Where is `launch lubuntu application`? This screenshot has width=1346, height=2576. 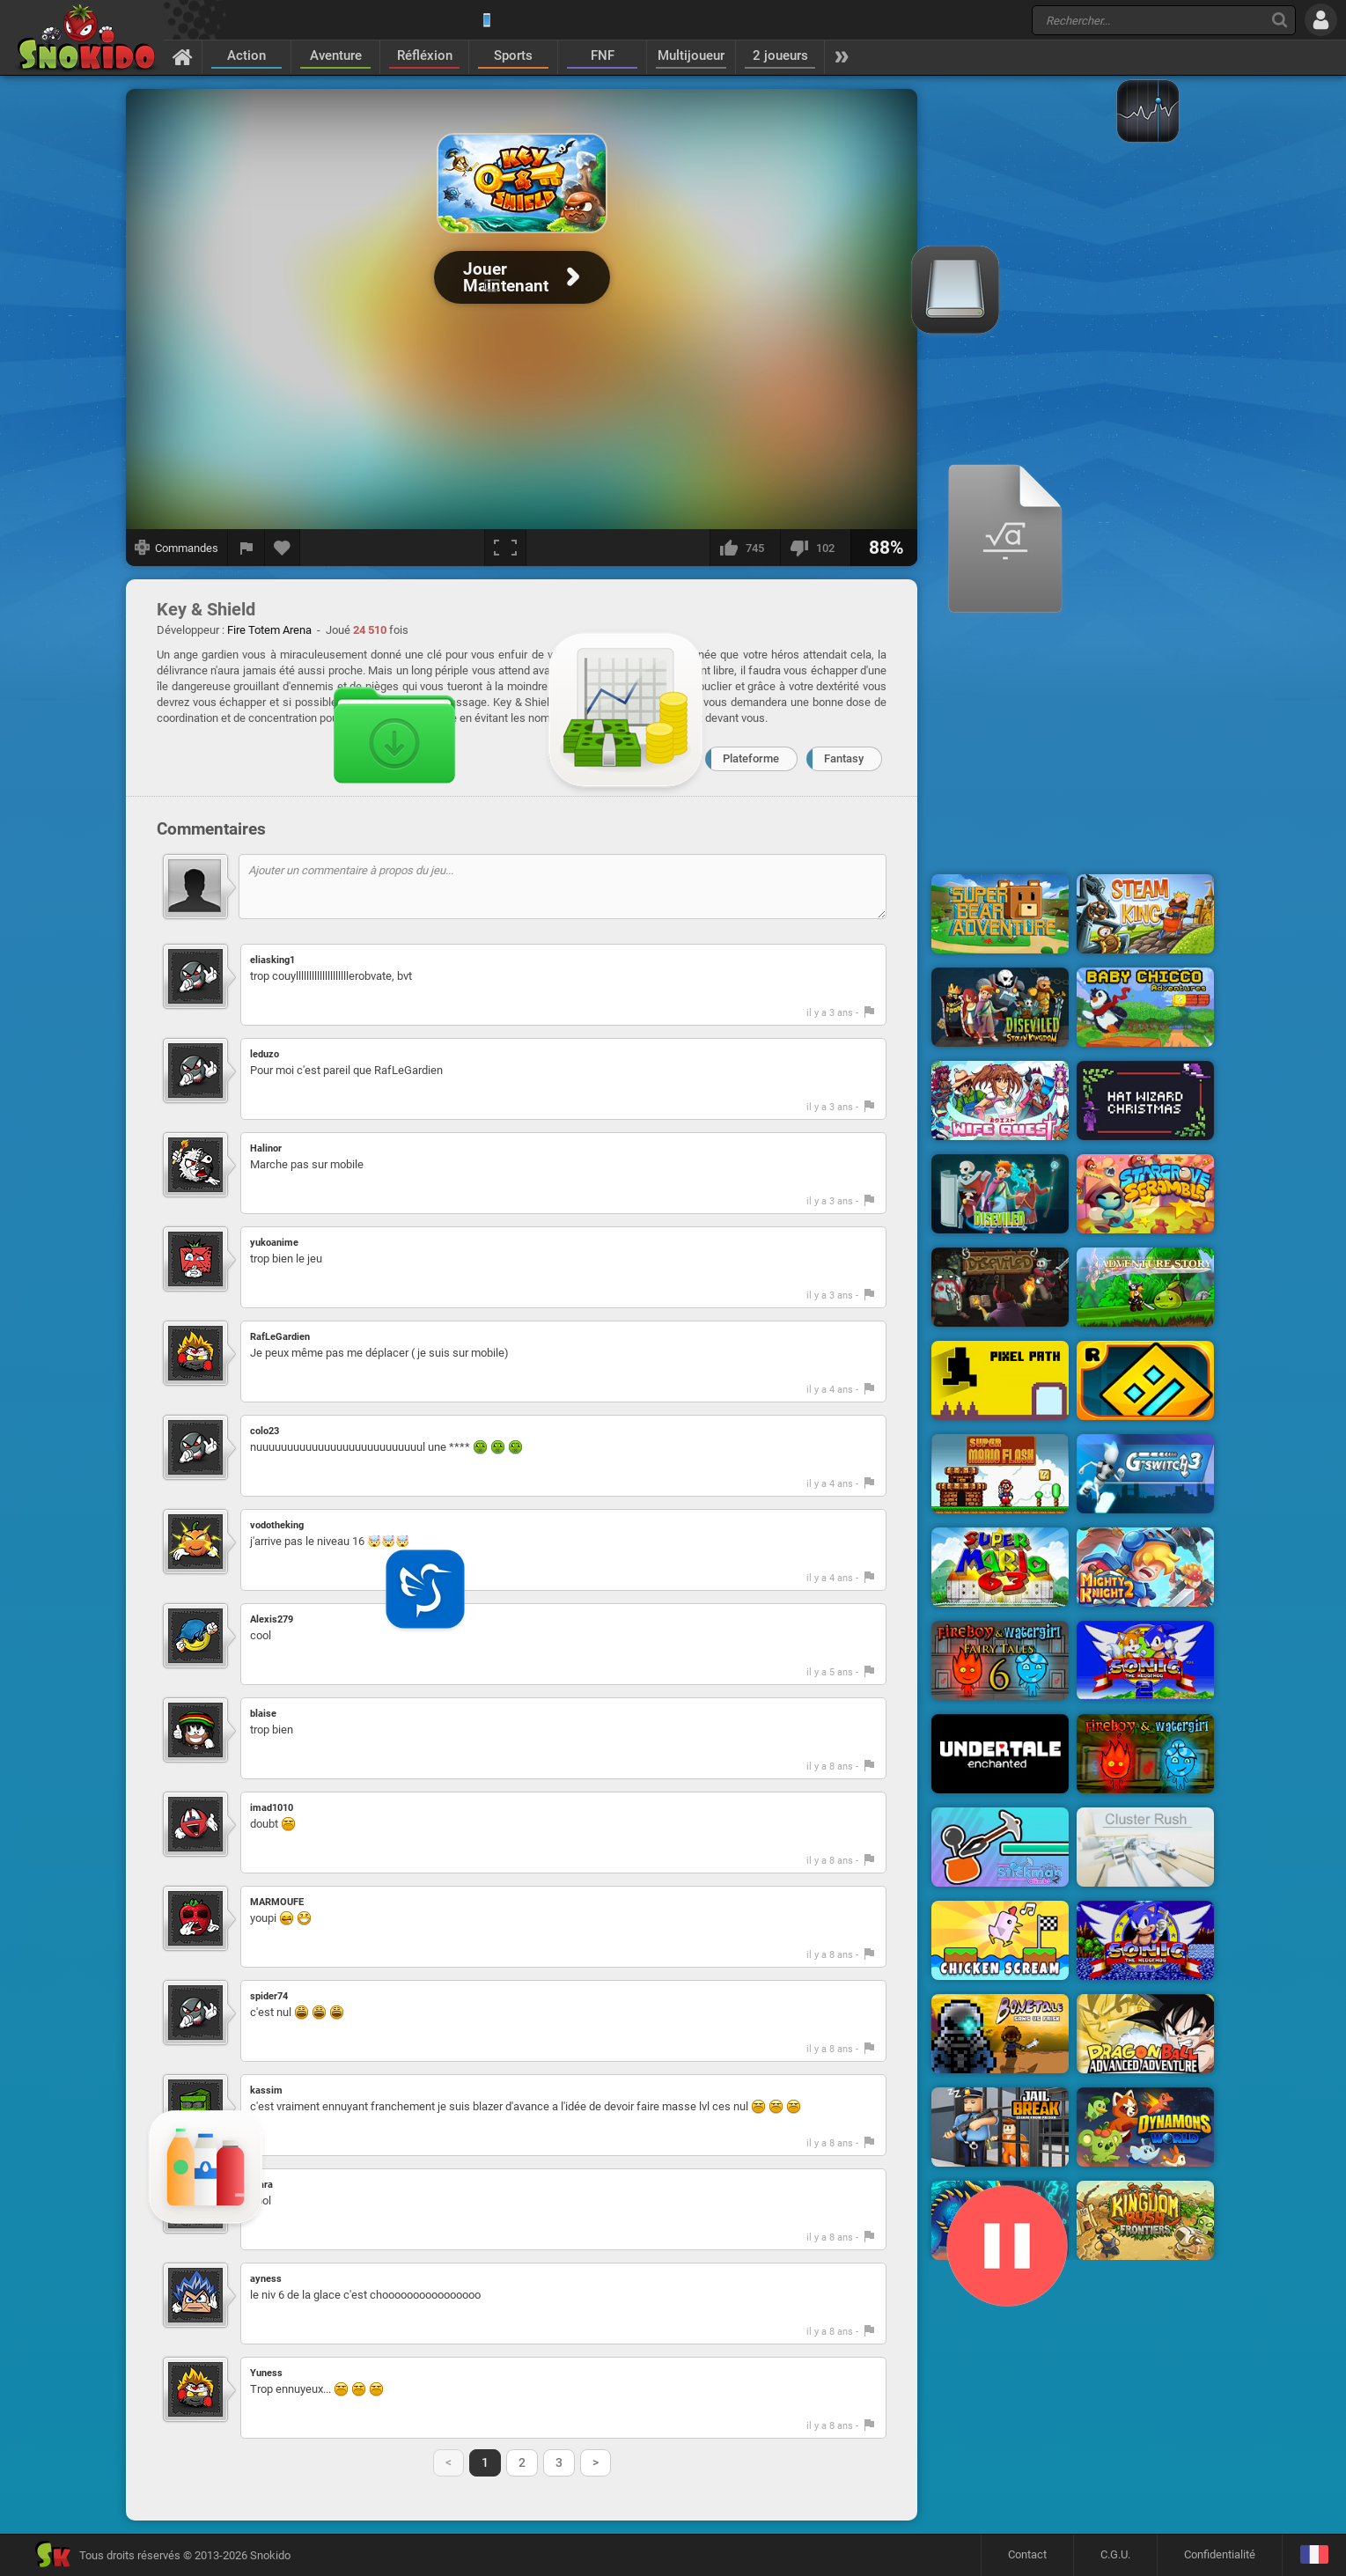
launch lubuntu application is located at coordinates (425, 1589).